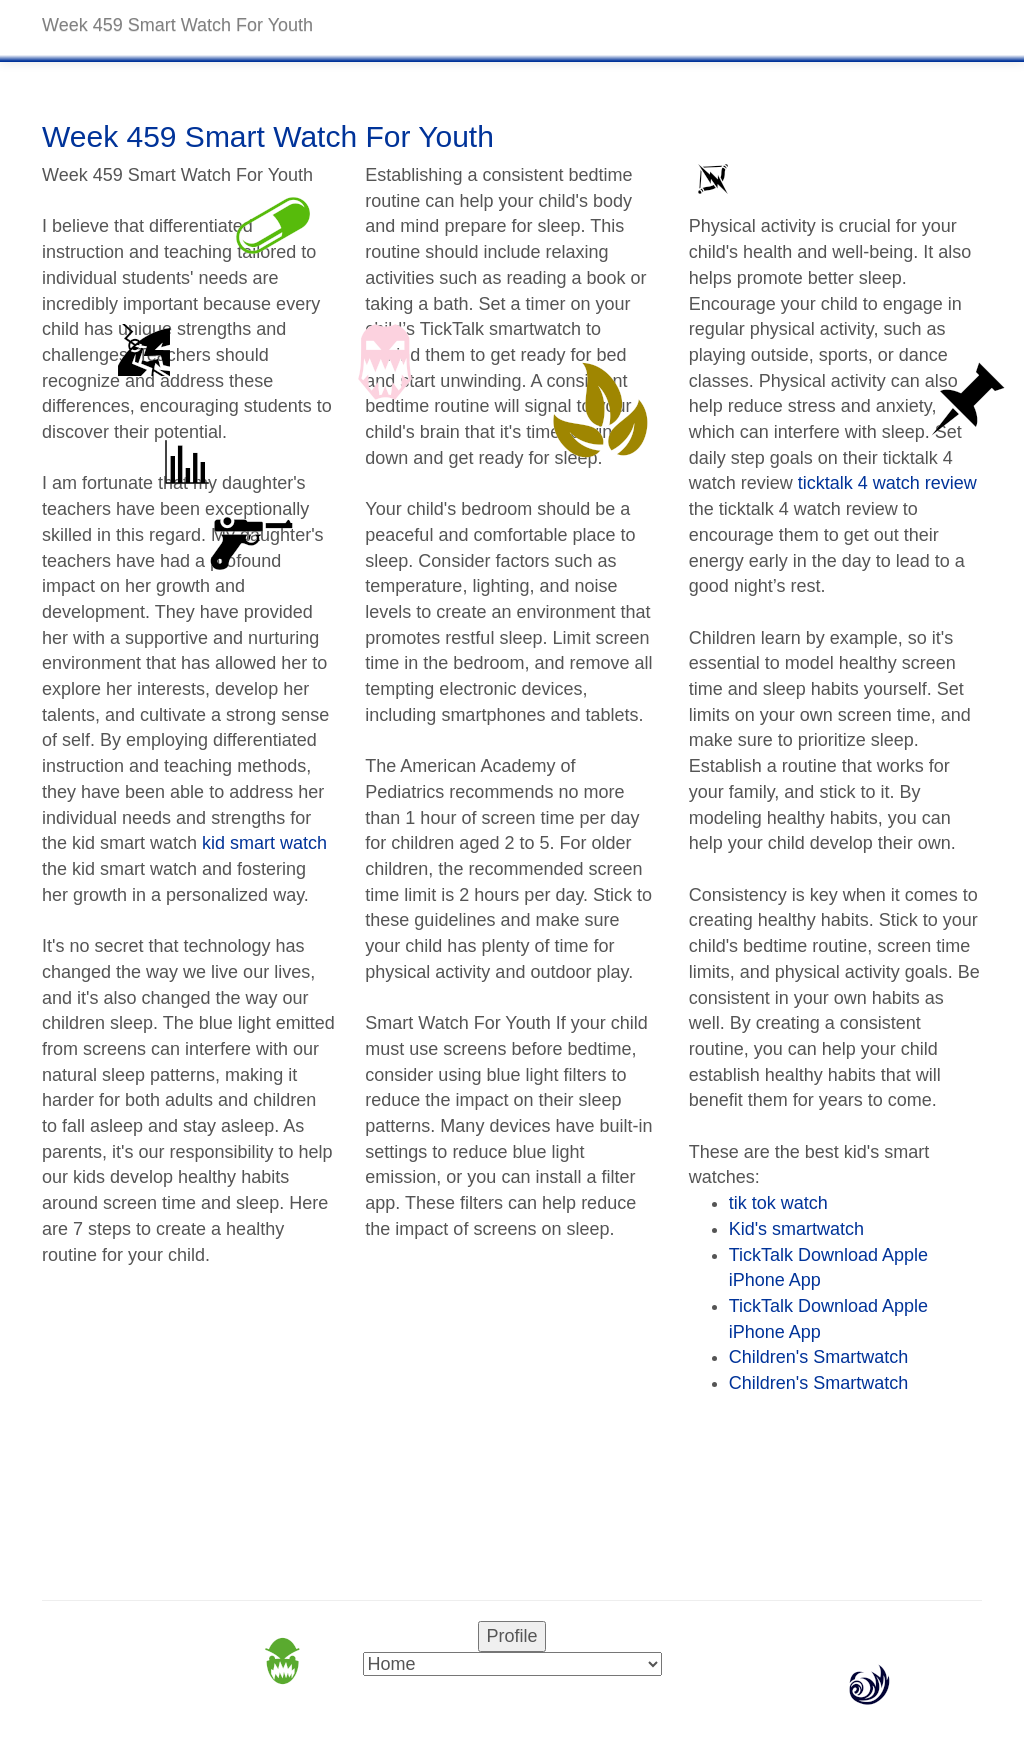 Image resolution: width=1024 pixels, height=1744 pixels. I want to click on access medication reminders or health tracking, so click(273, 227).